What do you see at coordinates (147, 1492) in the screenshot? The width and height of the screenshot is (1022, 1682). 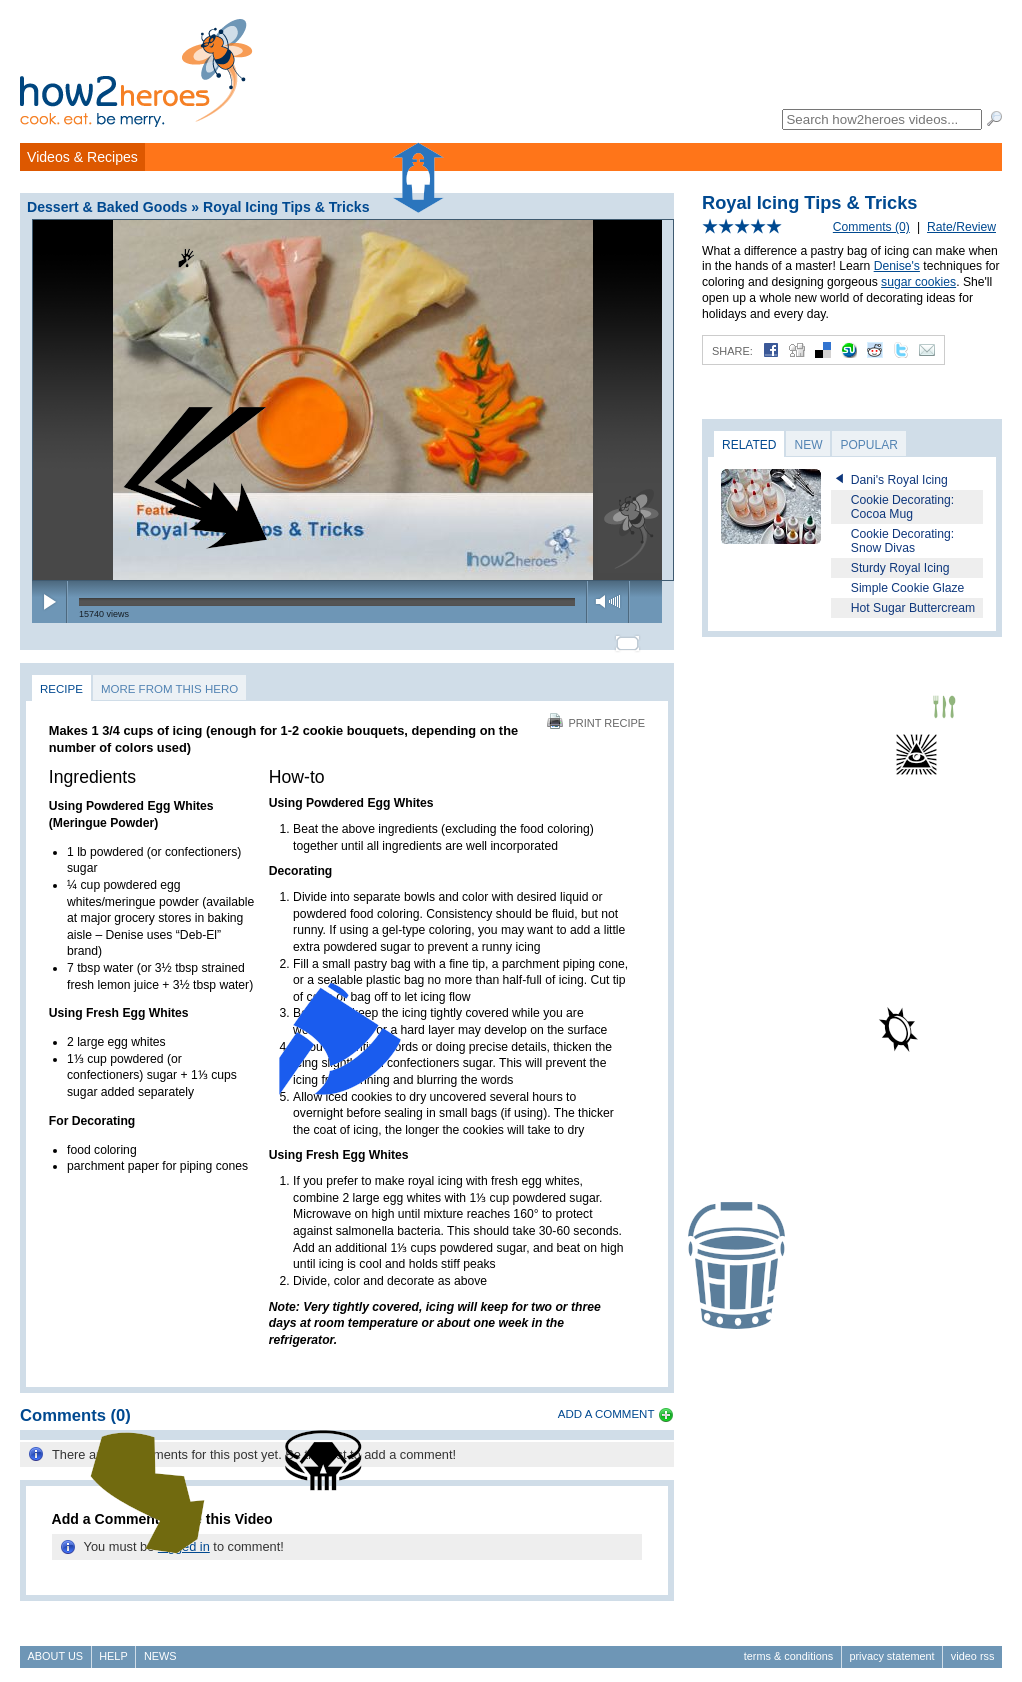 I see `select Paraguay as your country or region` at bounding box center [147, 1492].